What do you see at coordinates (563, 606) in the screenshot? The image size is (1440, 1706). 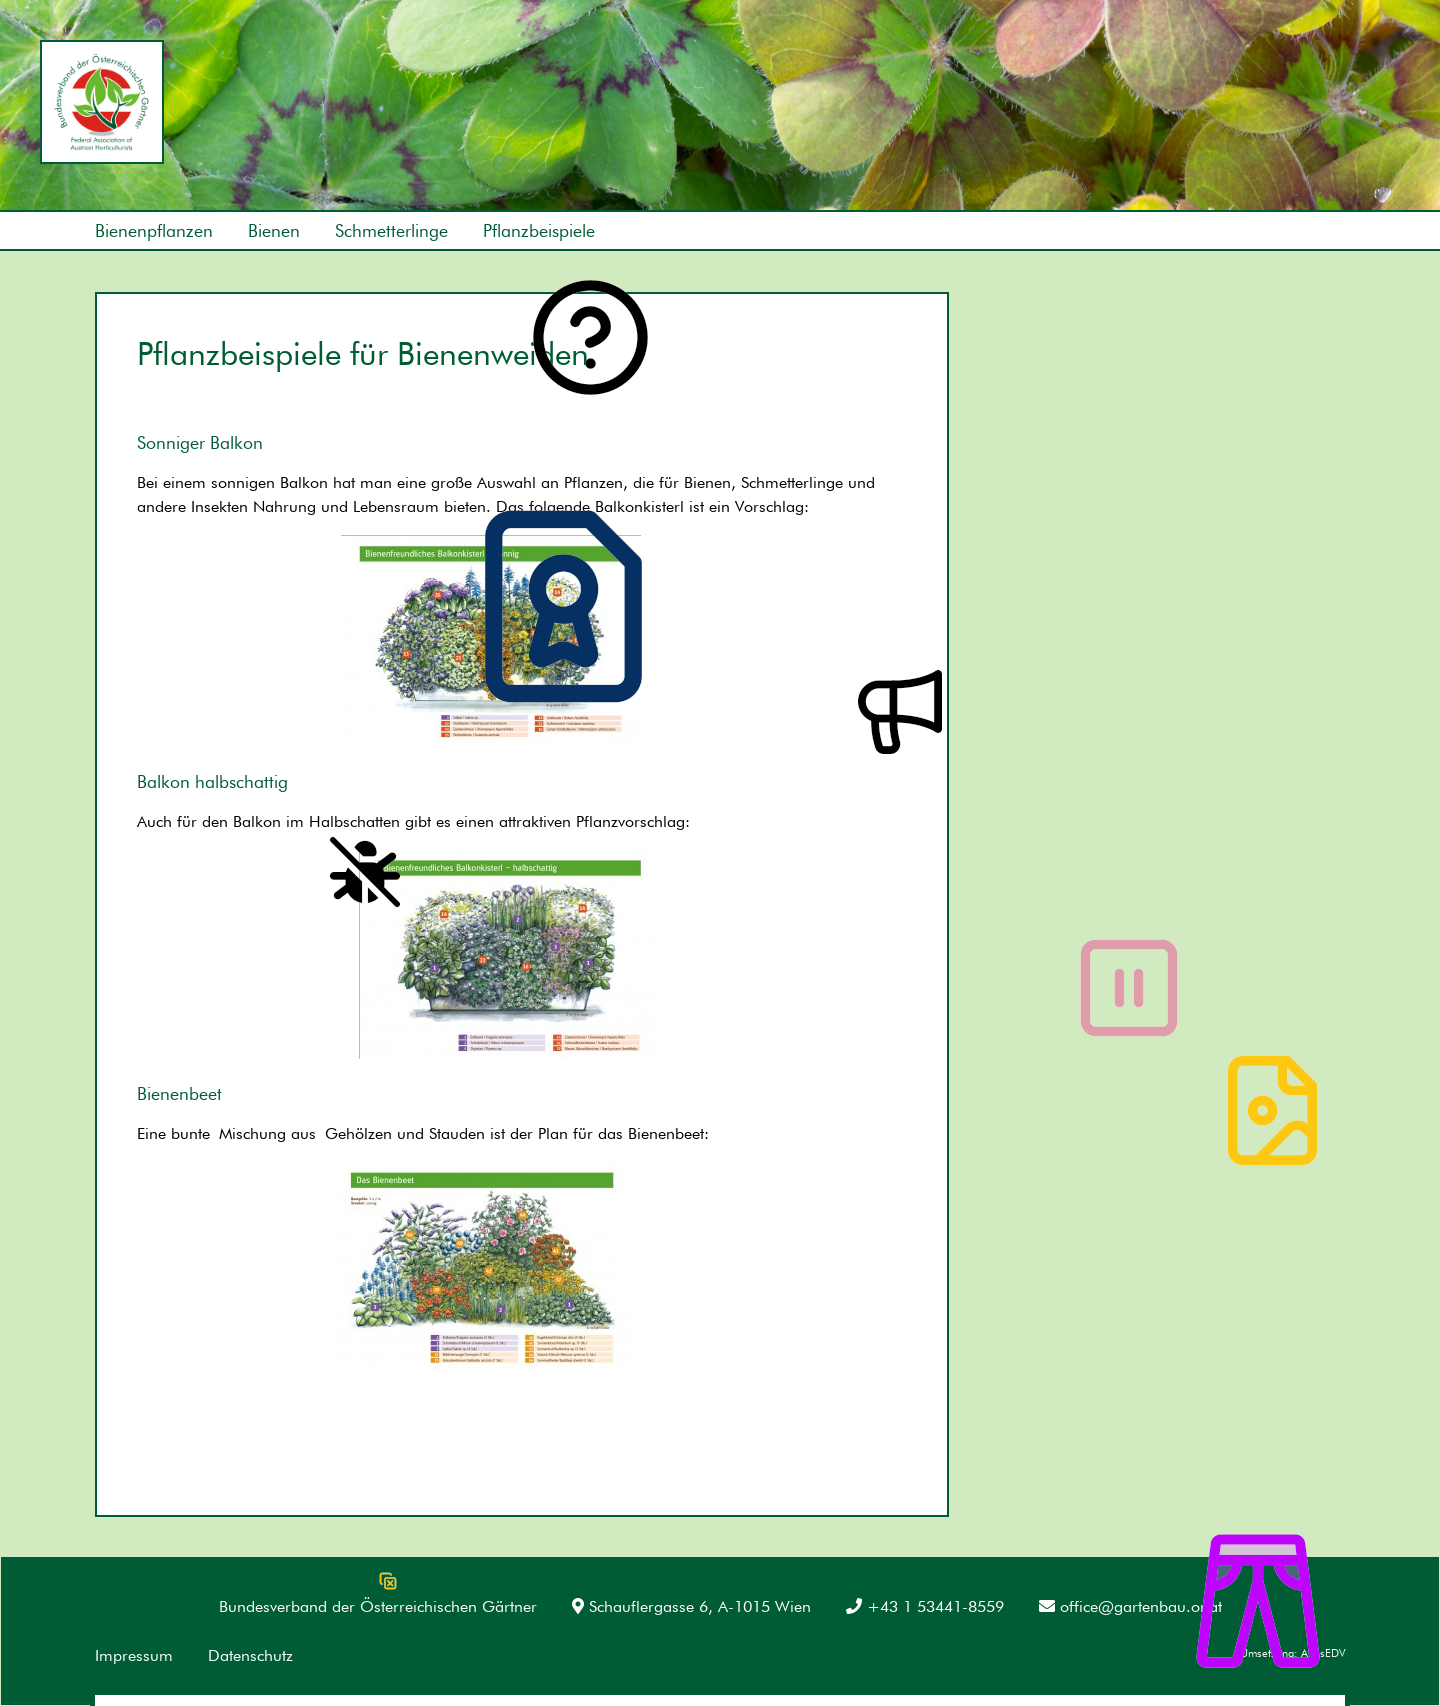 I see `view certified or verified document` at bounding box center [563, 606].